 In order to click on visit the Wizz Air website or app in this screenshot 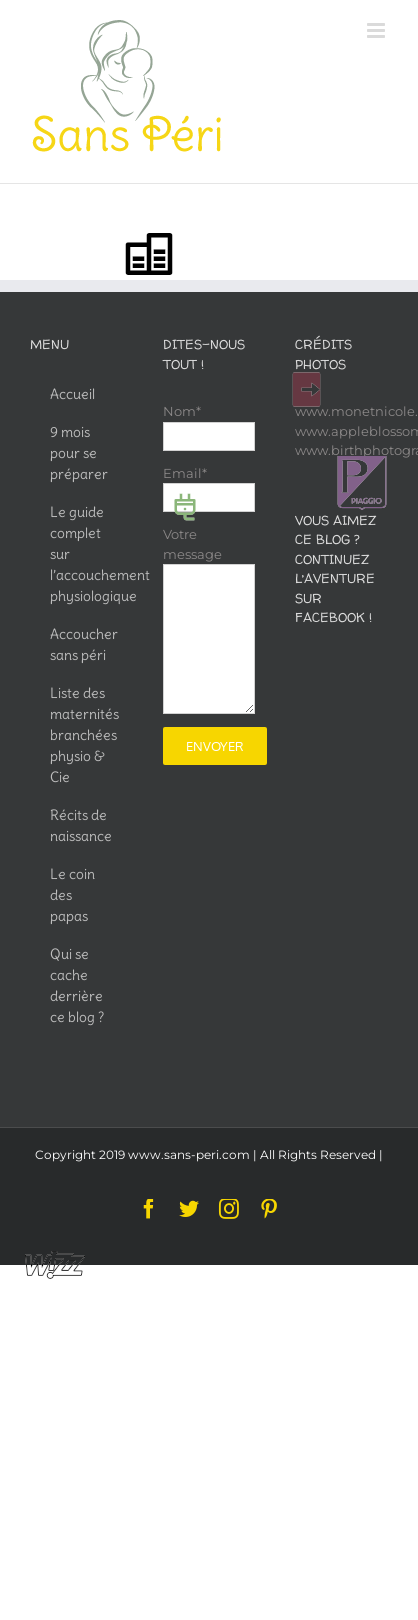, I will do `click(55, 1265)`.